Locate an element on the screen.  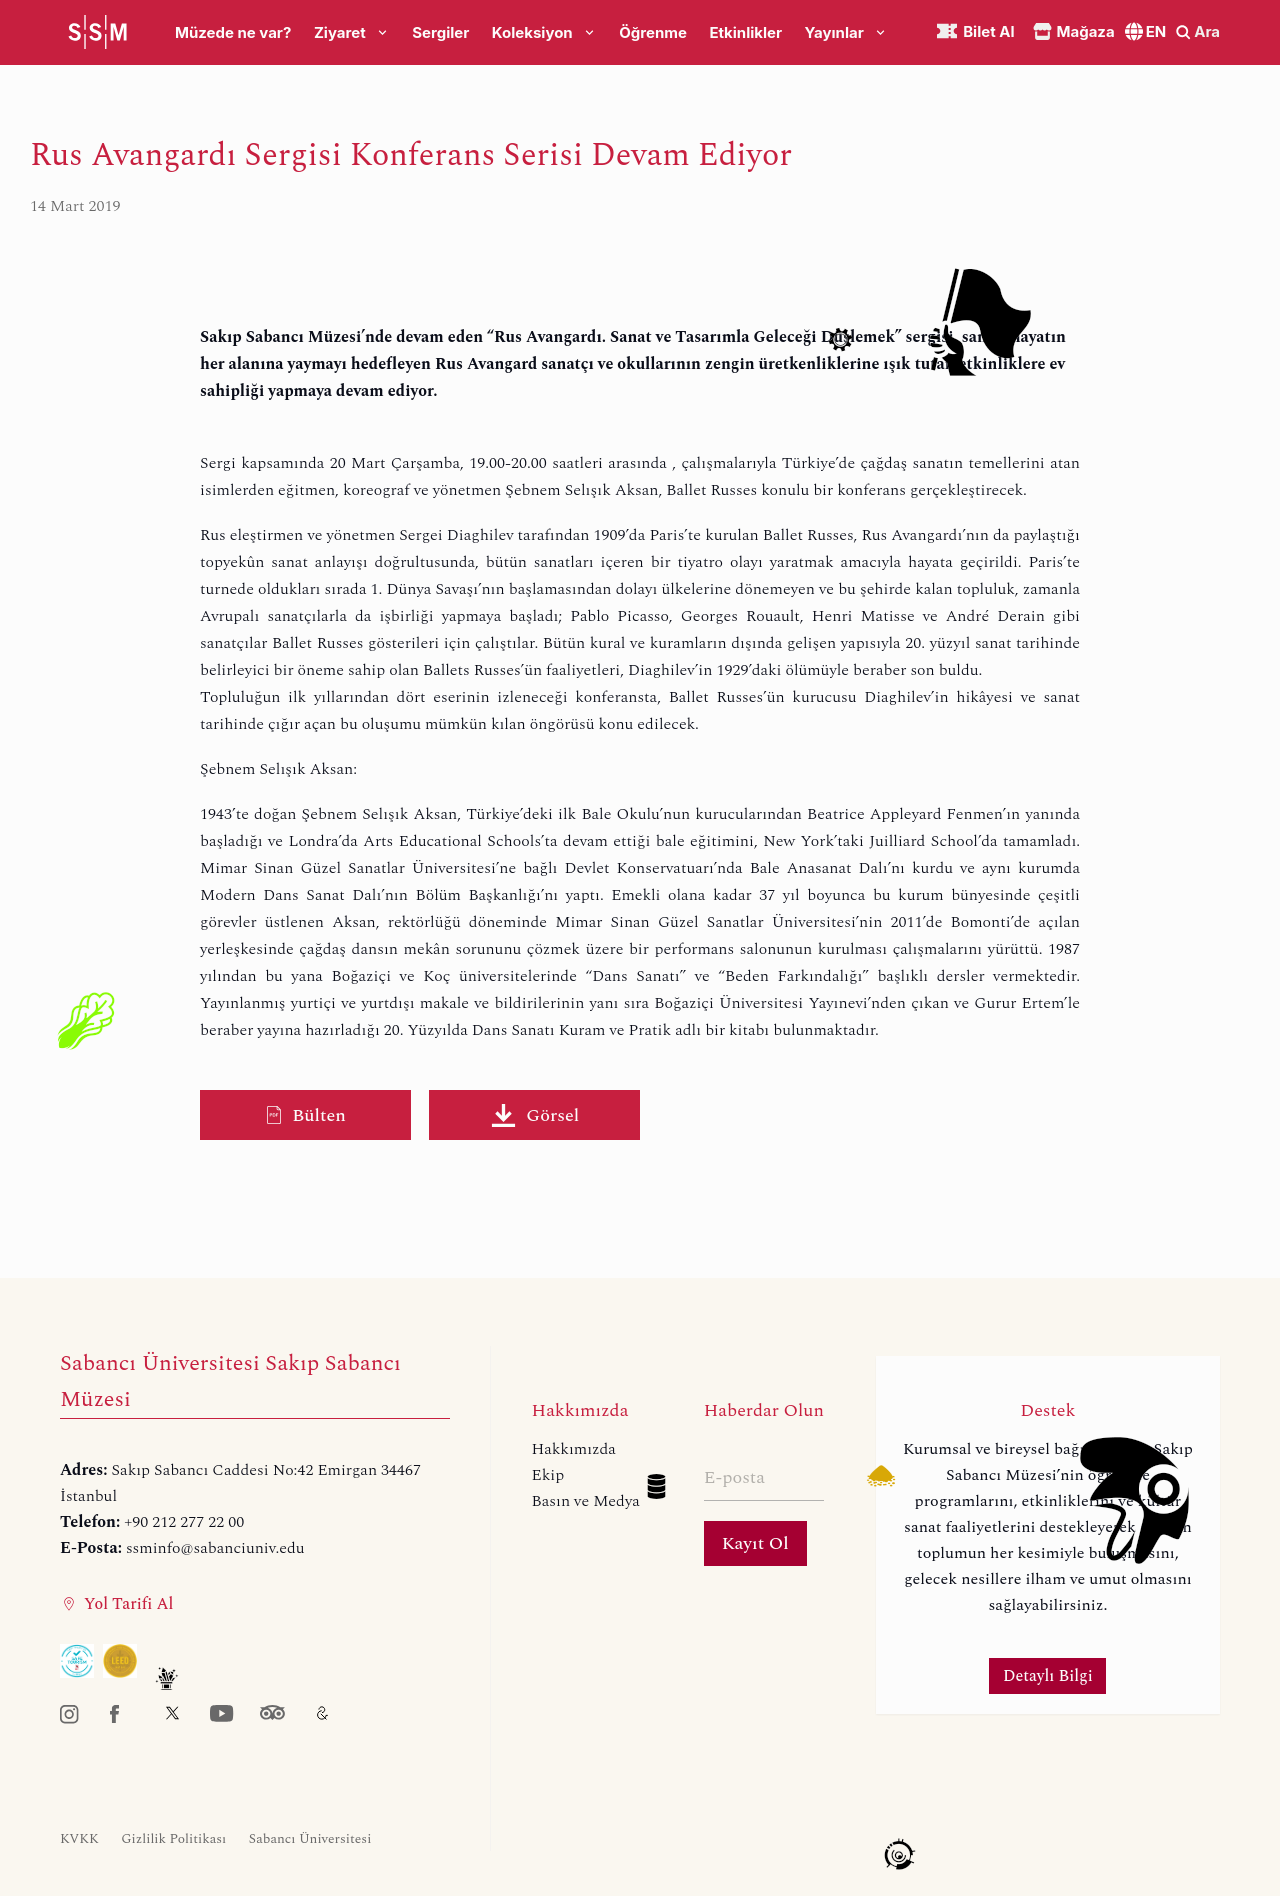
access settings or preferences is located at coordinates (840, 339).